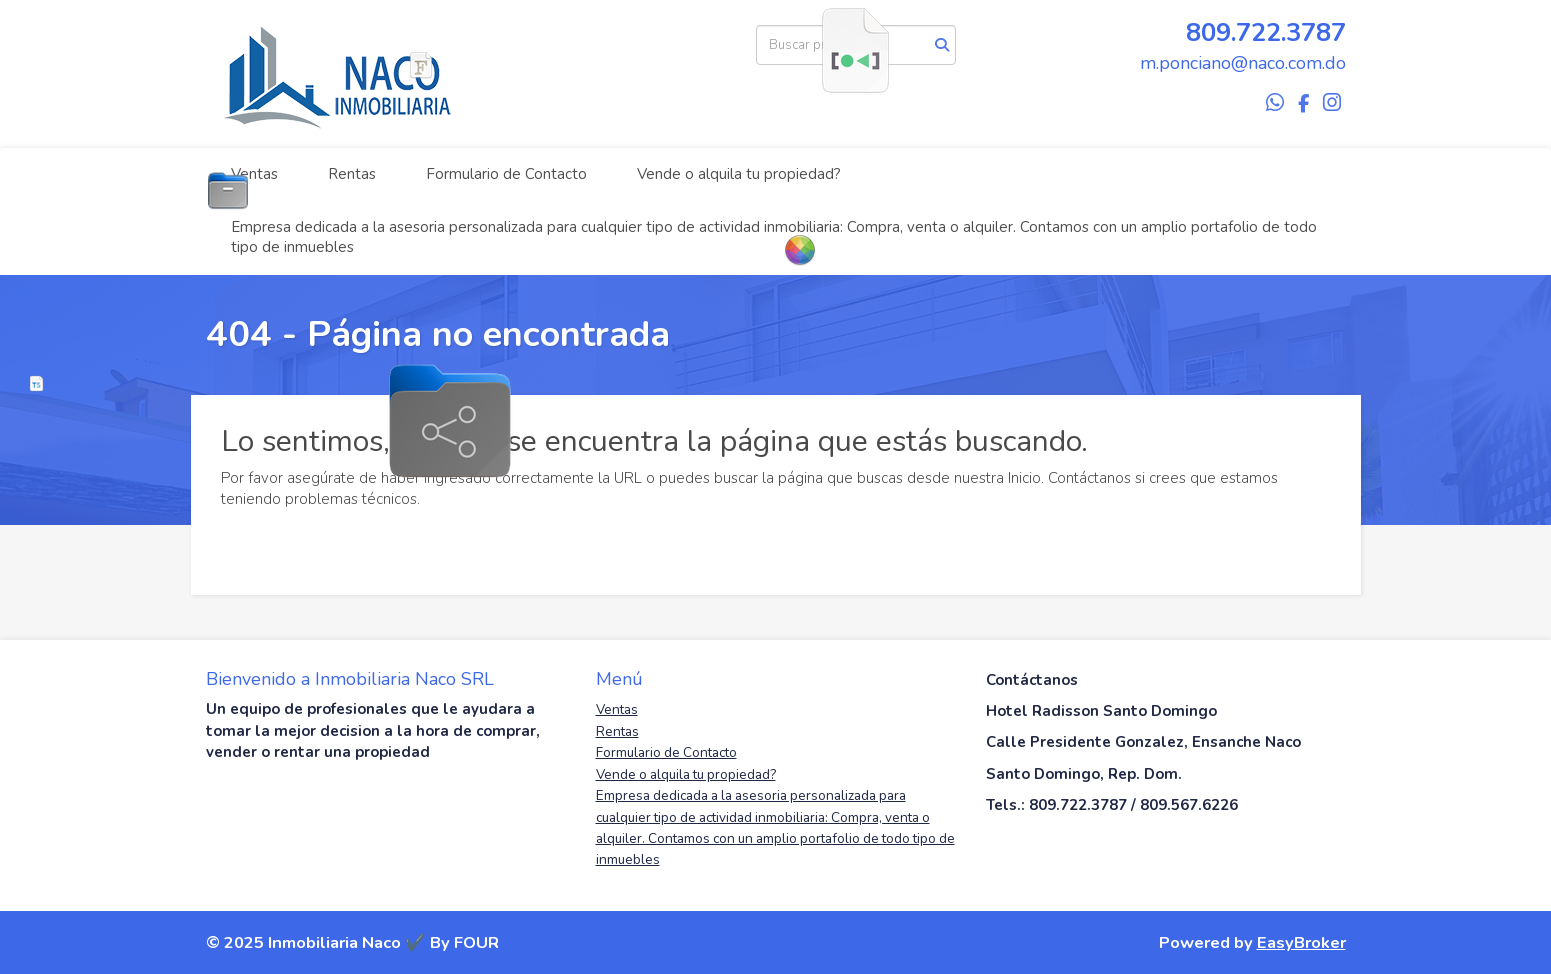 This screenshot has height=974, width=1551. Describe the element at coordinates (36, 383) in the screenshot. I see `a typescript source code file` at that location.